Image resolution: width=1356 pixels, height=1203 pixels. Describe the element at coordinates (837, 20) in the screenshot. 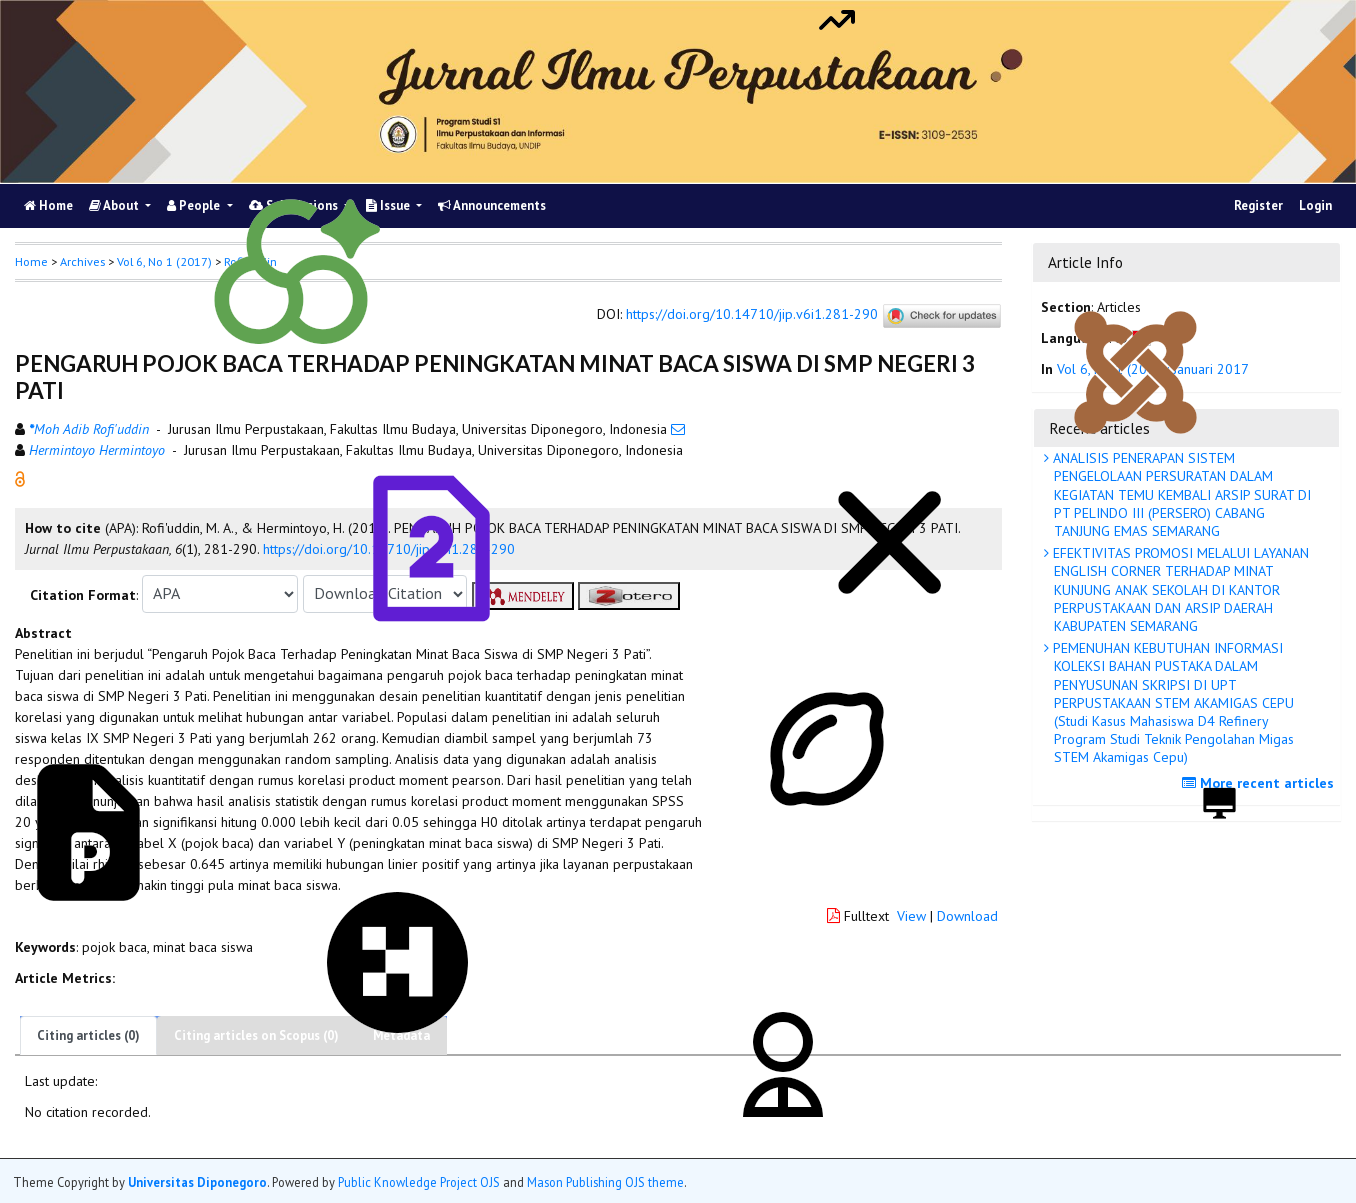

I see `view trending or popular content` at that location.